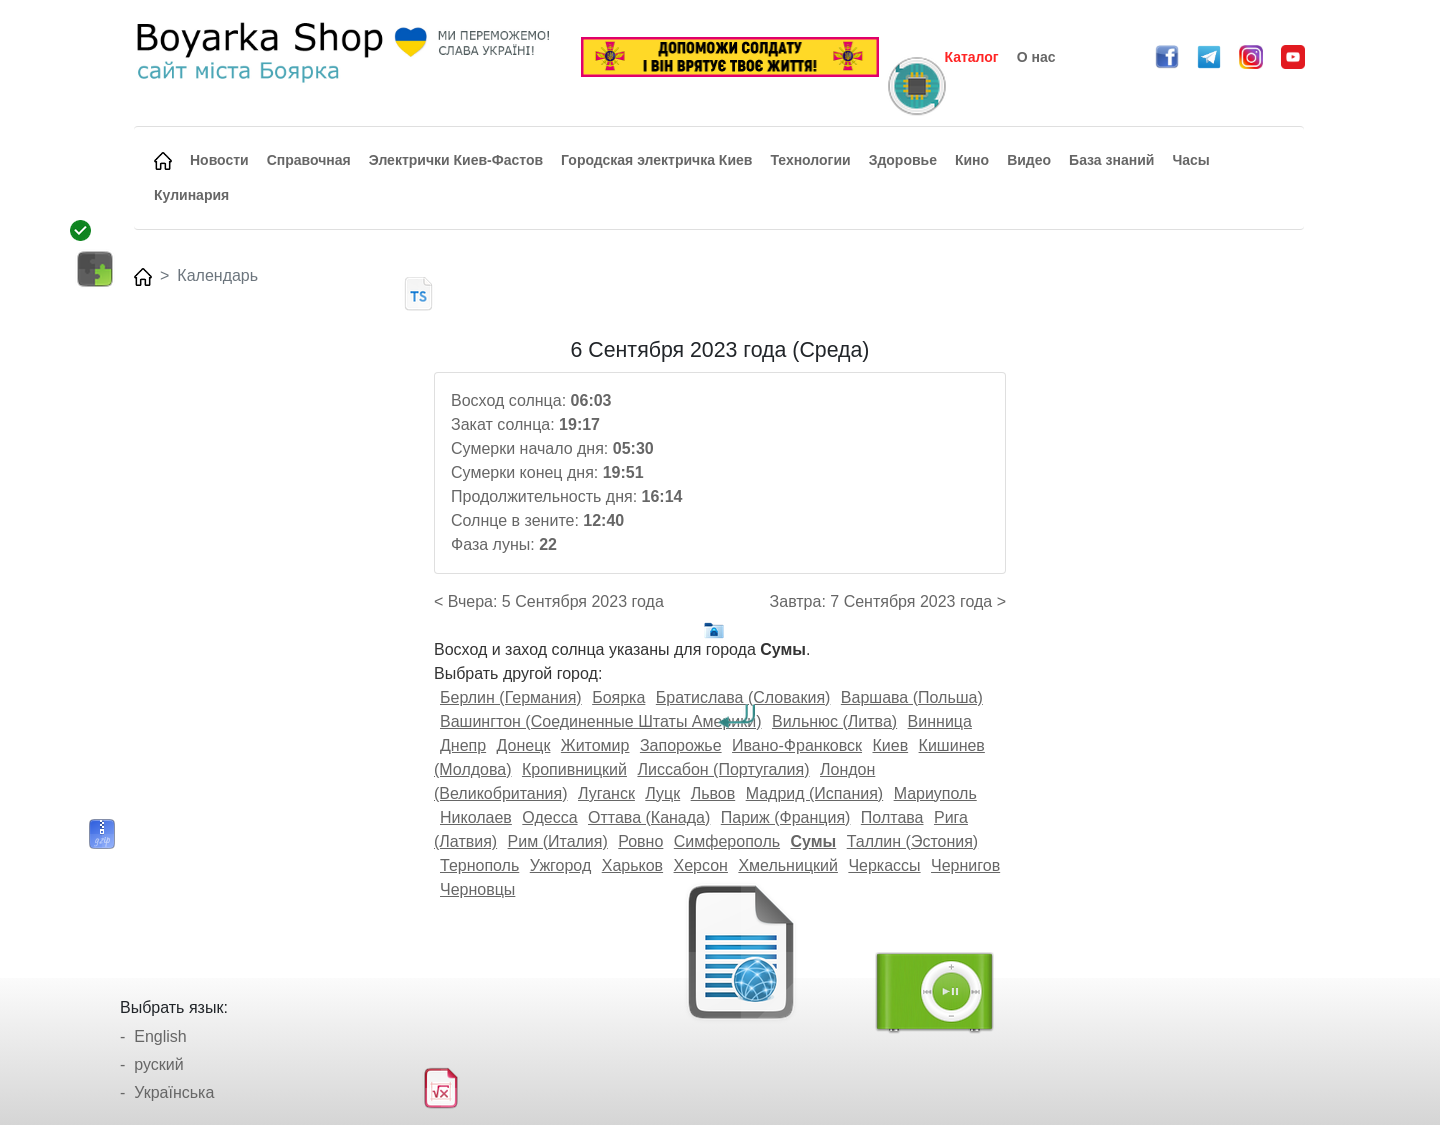  Describe the element at coordinates (714, 631) in the screenshot. I see `access microsoft intune company portal managed files` at that location.